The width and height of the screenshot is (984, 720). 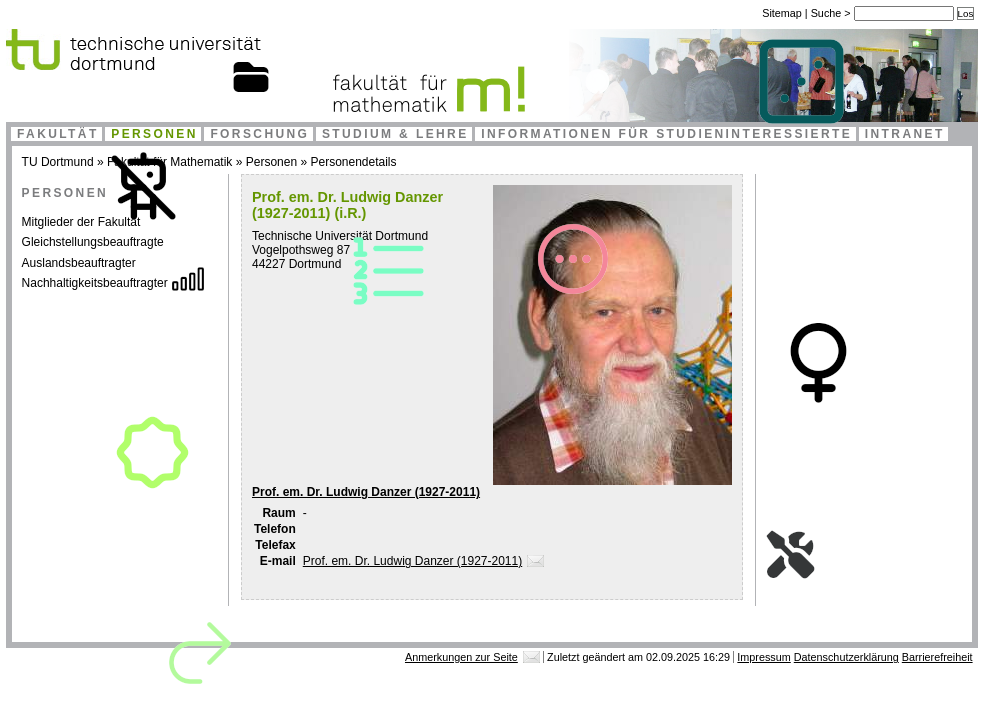 What do you see at coordinates (251, 77) in the screenshot?
I see `open folder to view files` at bounding box center [251, 77].